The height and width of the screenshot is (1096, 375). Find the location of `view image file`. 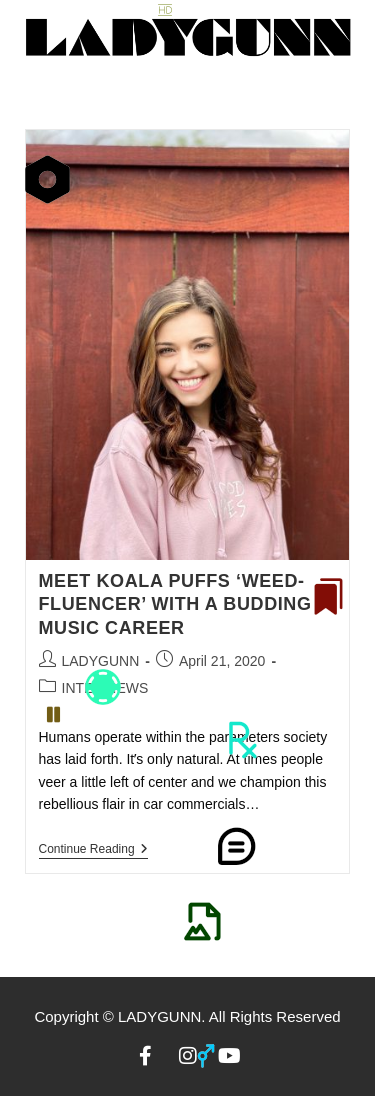

view image file is located at coordinates (204, 921).